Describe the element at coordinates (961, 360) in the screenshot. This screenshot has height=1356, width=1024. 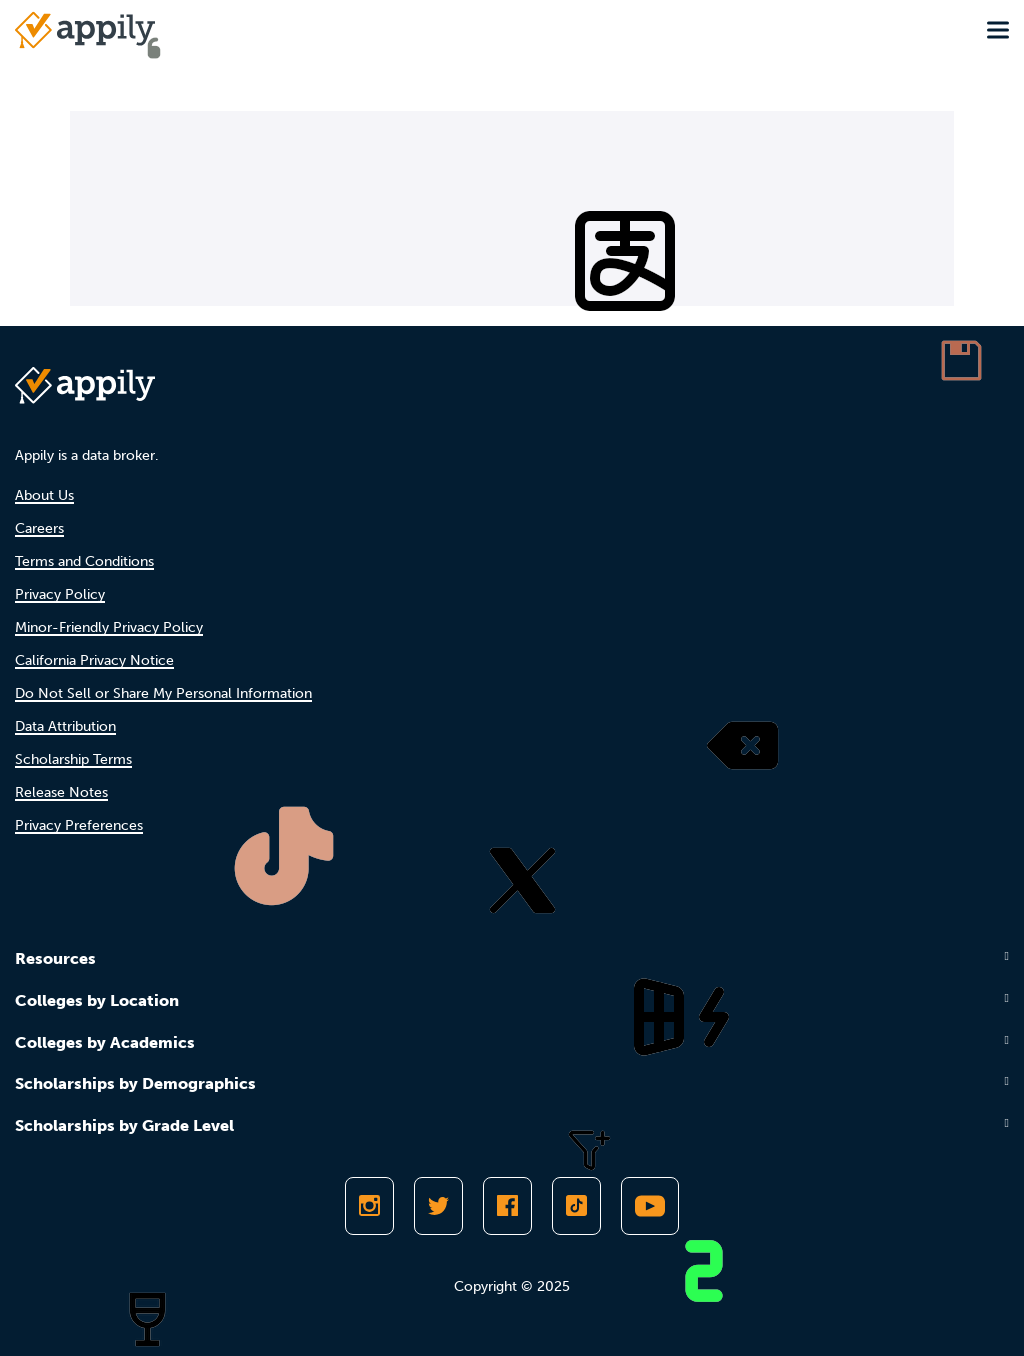
I see `save current file or document` at that location.